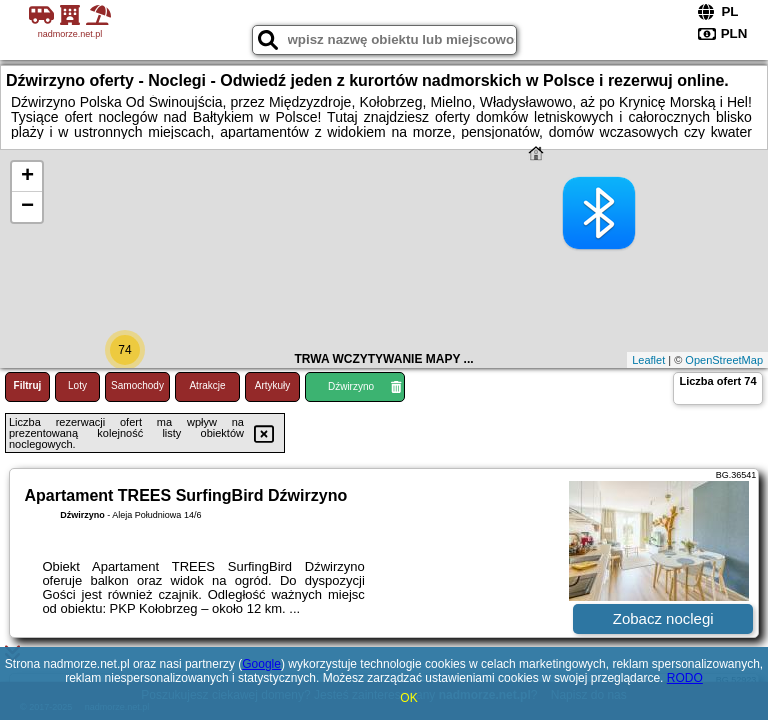  What do you see at coordinates (536, 153) in the screenshot?
I see `navigate to your home folder` at bounding box center [536, 153].